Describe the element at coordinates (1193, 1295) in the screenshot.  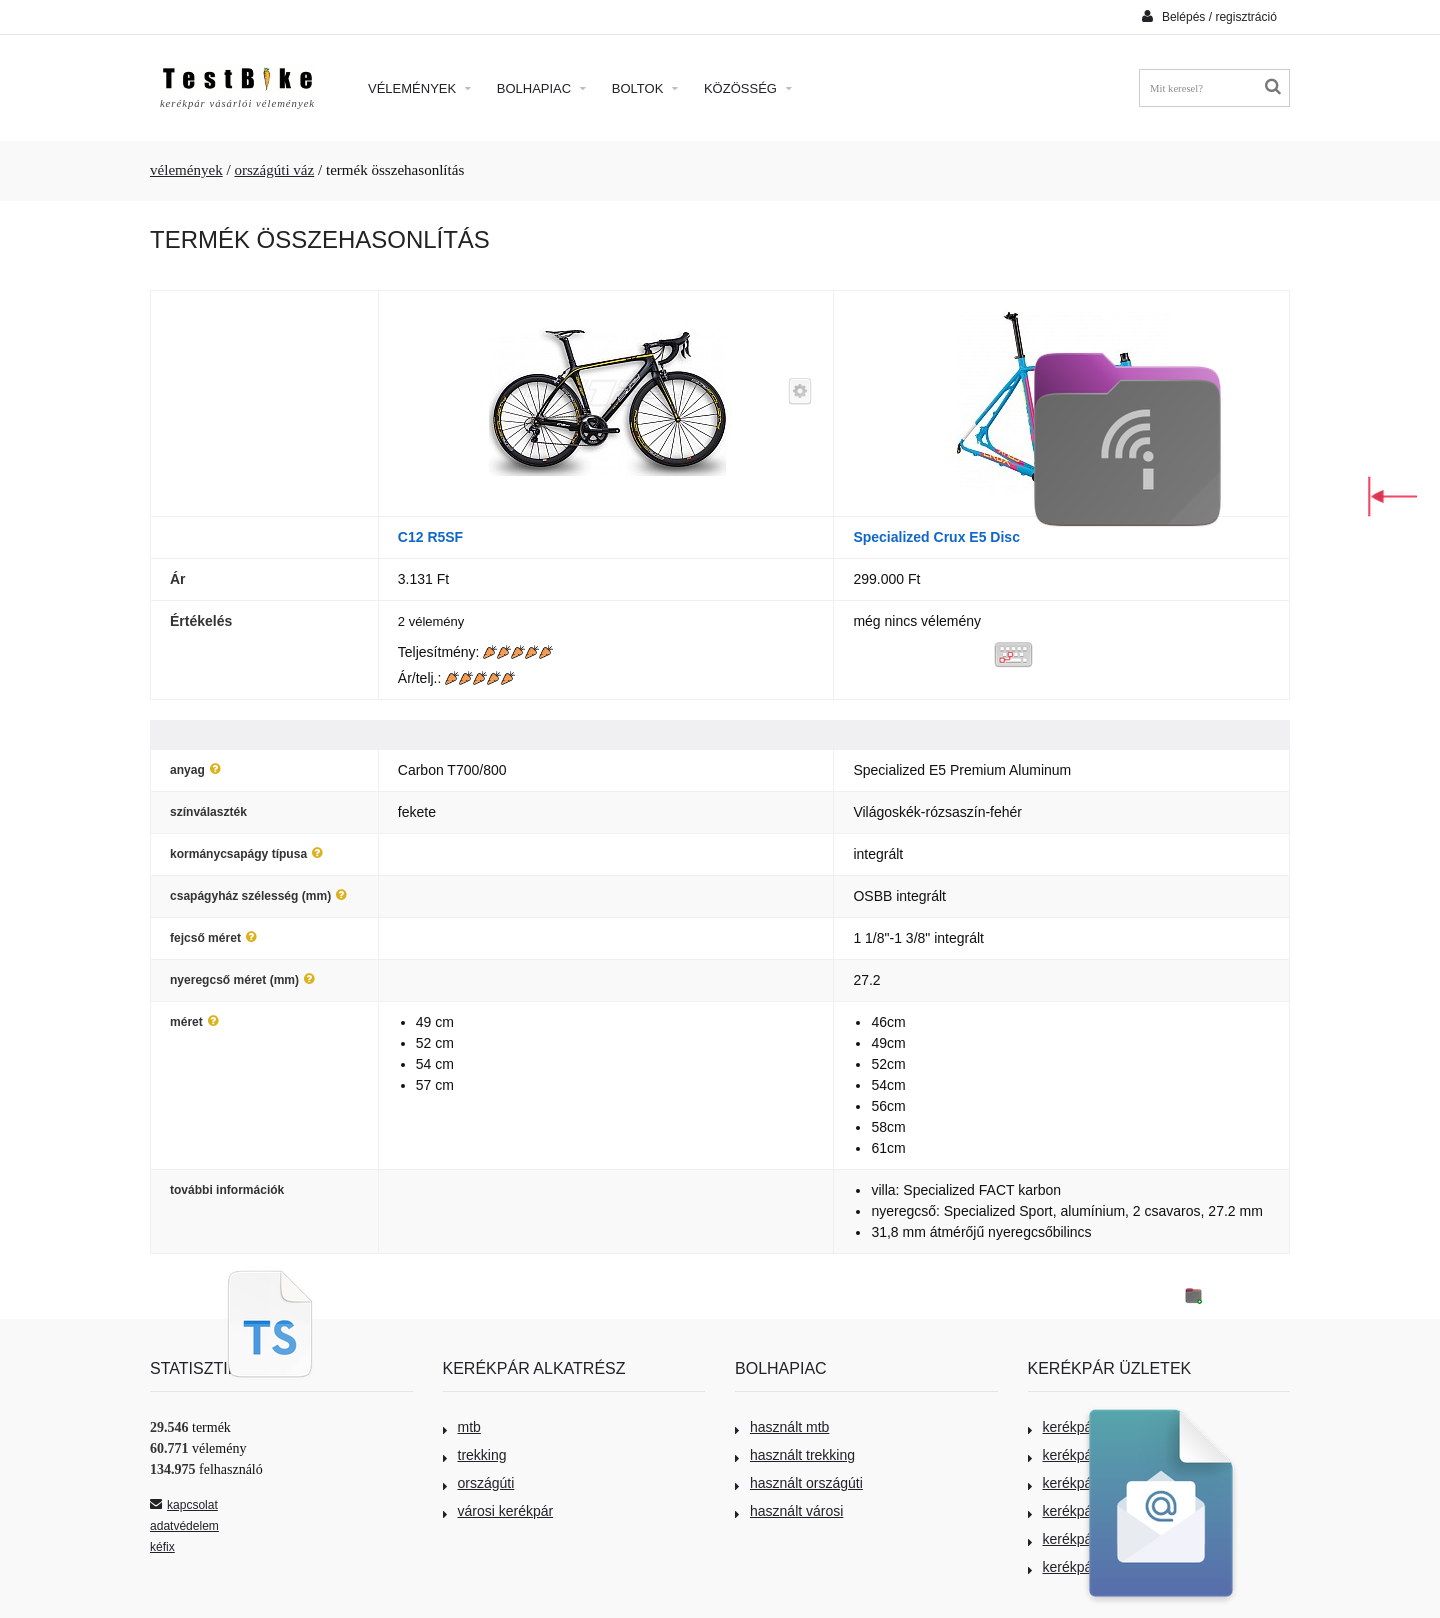
I see `create a new folder` at that location.